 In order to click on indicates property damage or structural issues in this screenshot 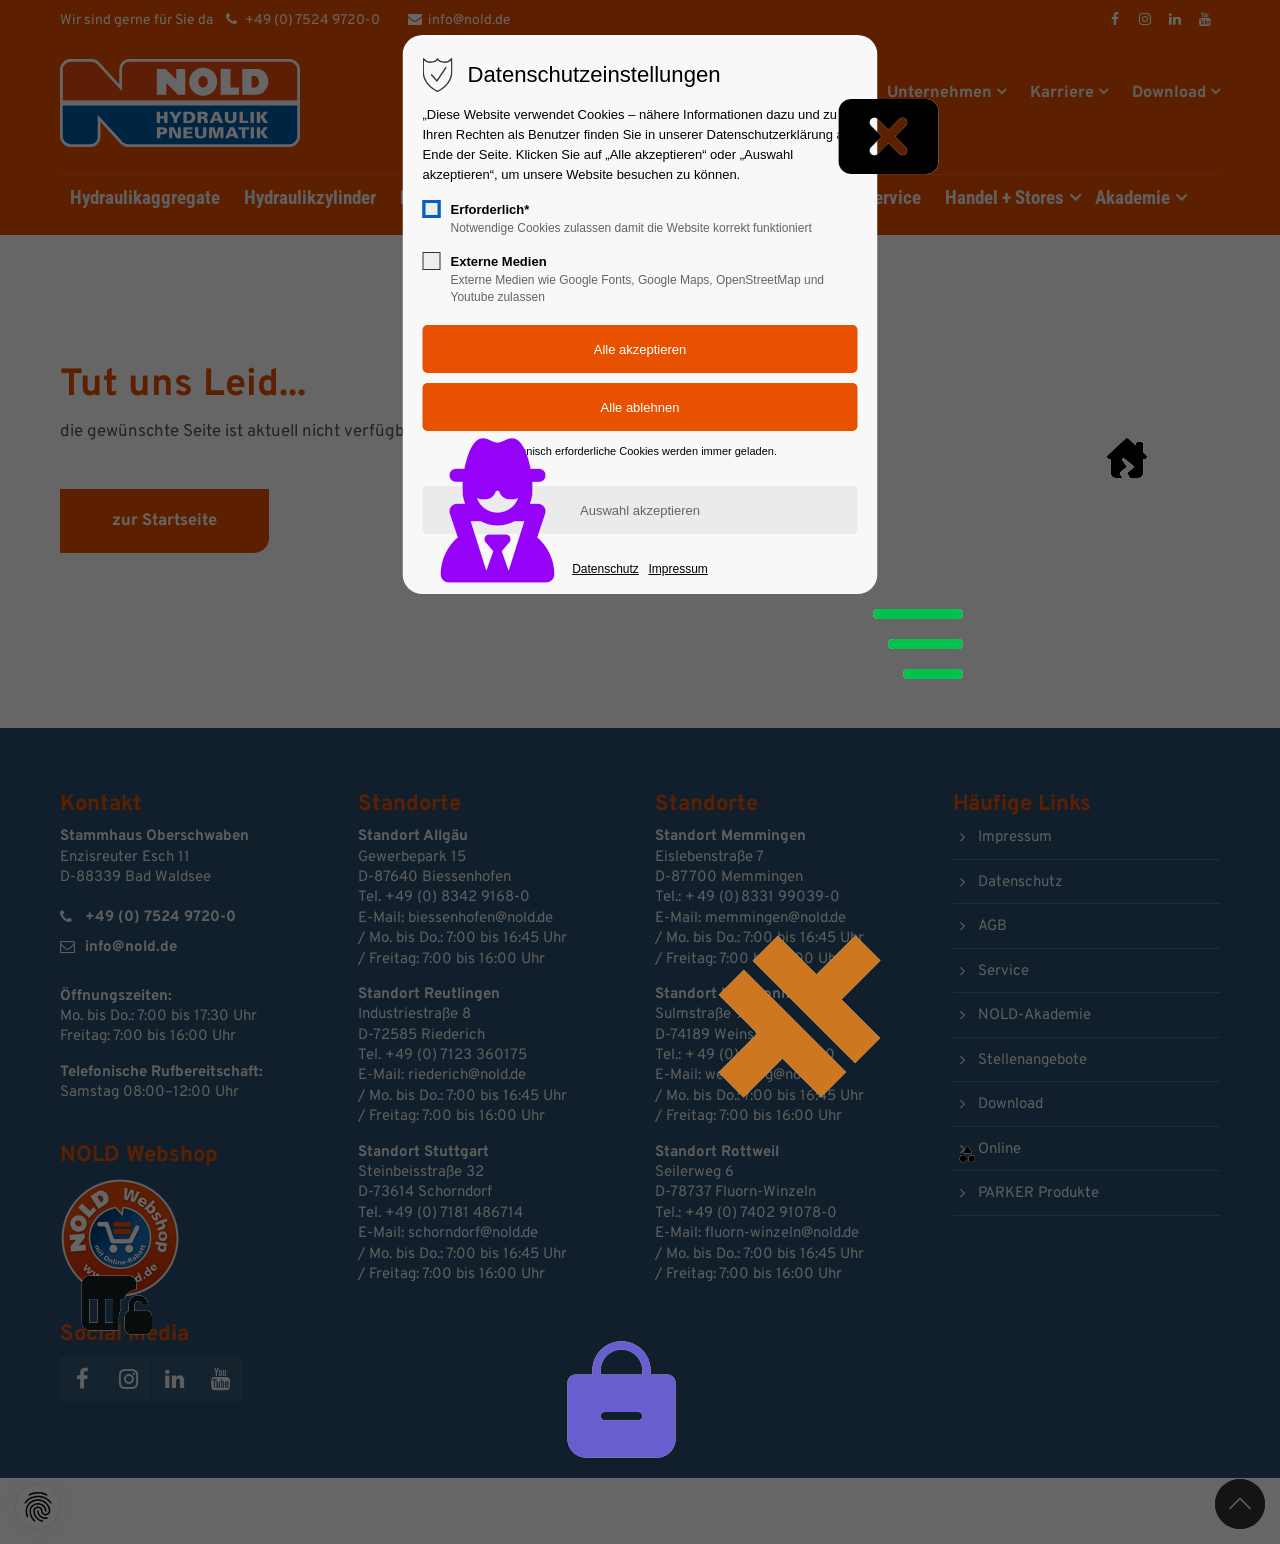, I will do `click(1127, 458)`.